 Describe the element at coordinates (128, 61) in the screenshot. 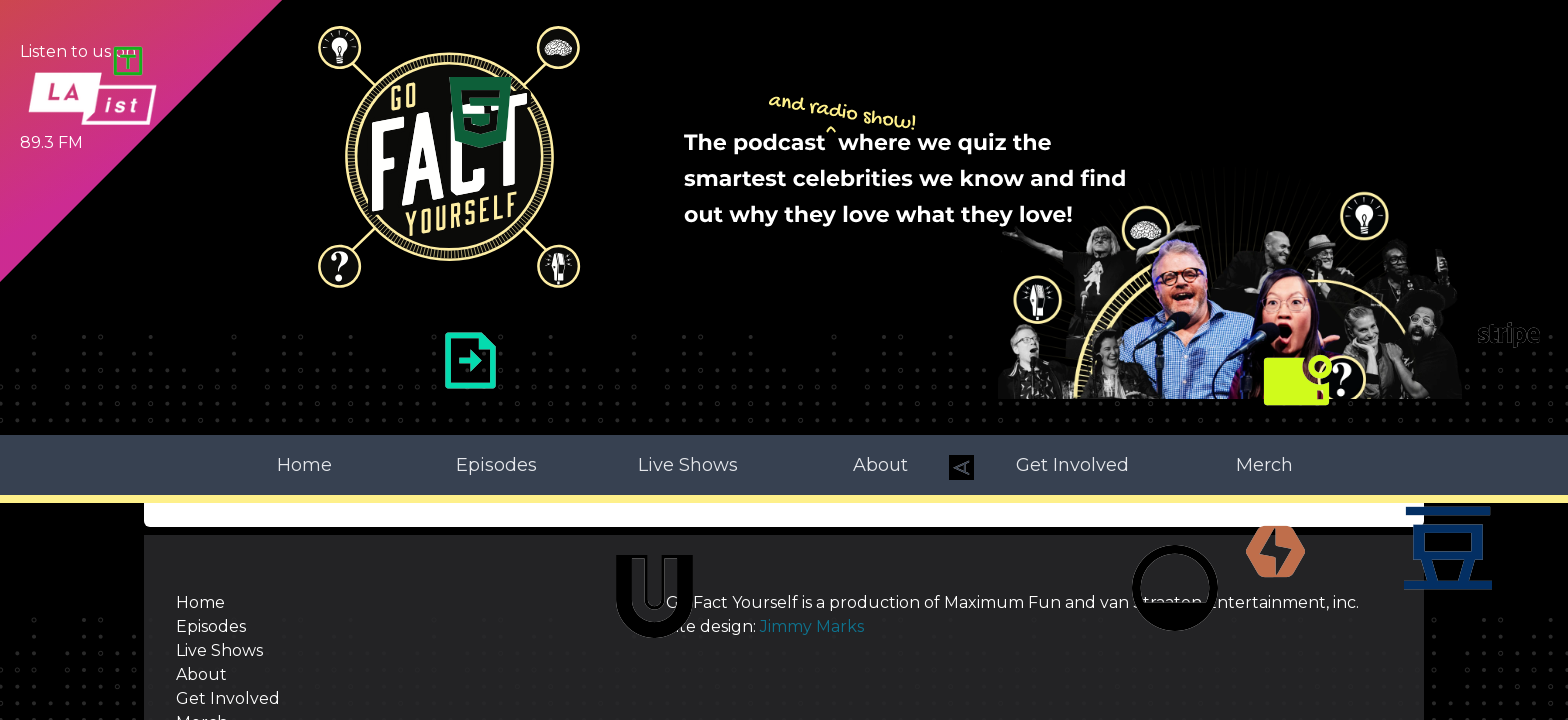

I see `insert a text box element` at that location.